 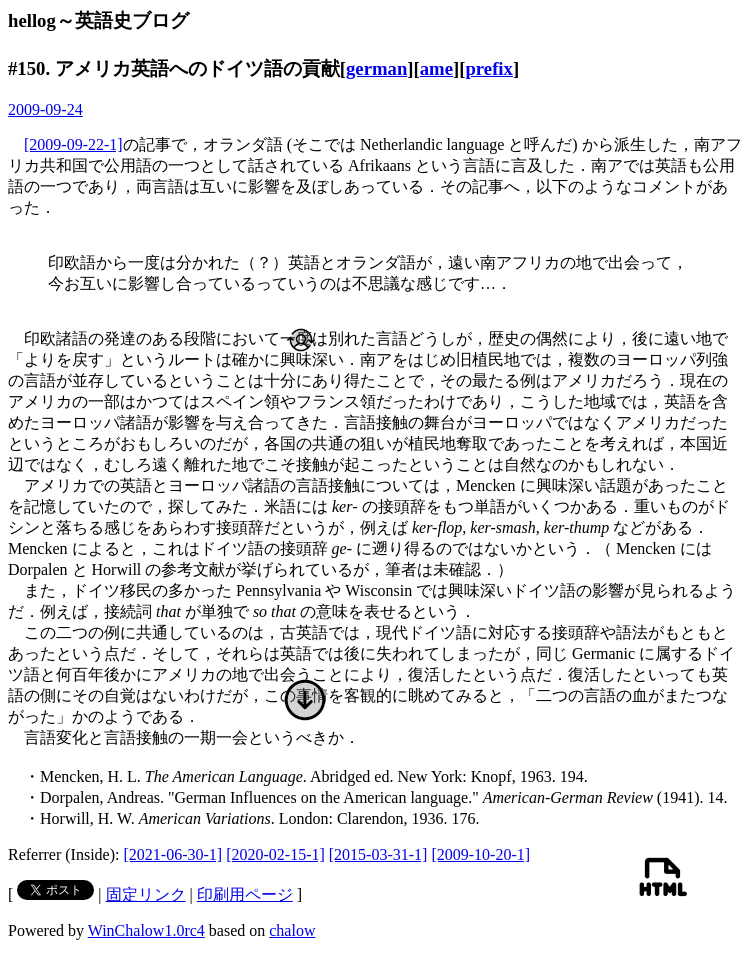 I want to click on switch between user accounts, so click(x=301, y=340).